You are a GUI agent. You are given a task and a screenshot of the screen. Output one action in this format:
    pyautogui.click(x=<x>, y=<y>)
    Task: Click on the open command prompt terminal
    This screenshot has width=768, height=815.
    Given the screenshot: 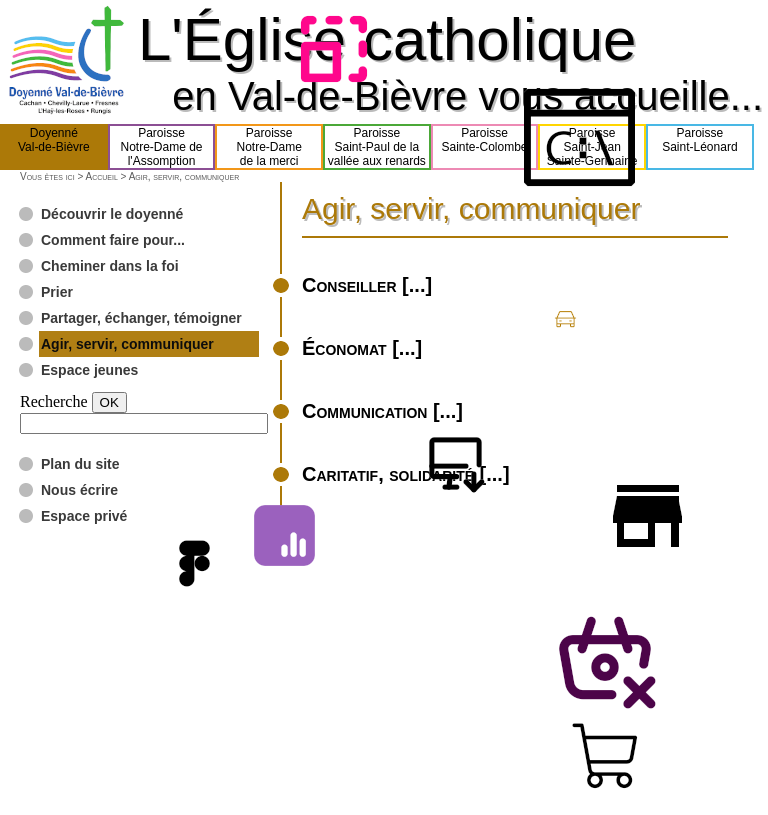 What is the action you would take?
    pyautogui.click(x=579, y=137)
    